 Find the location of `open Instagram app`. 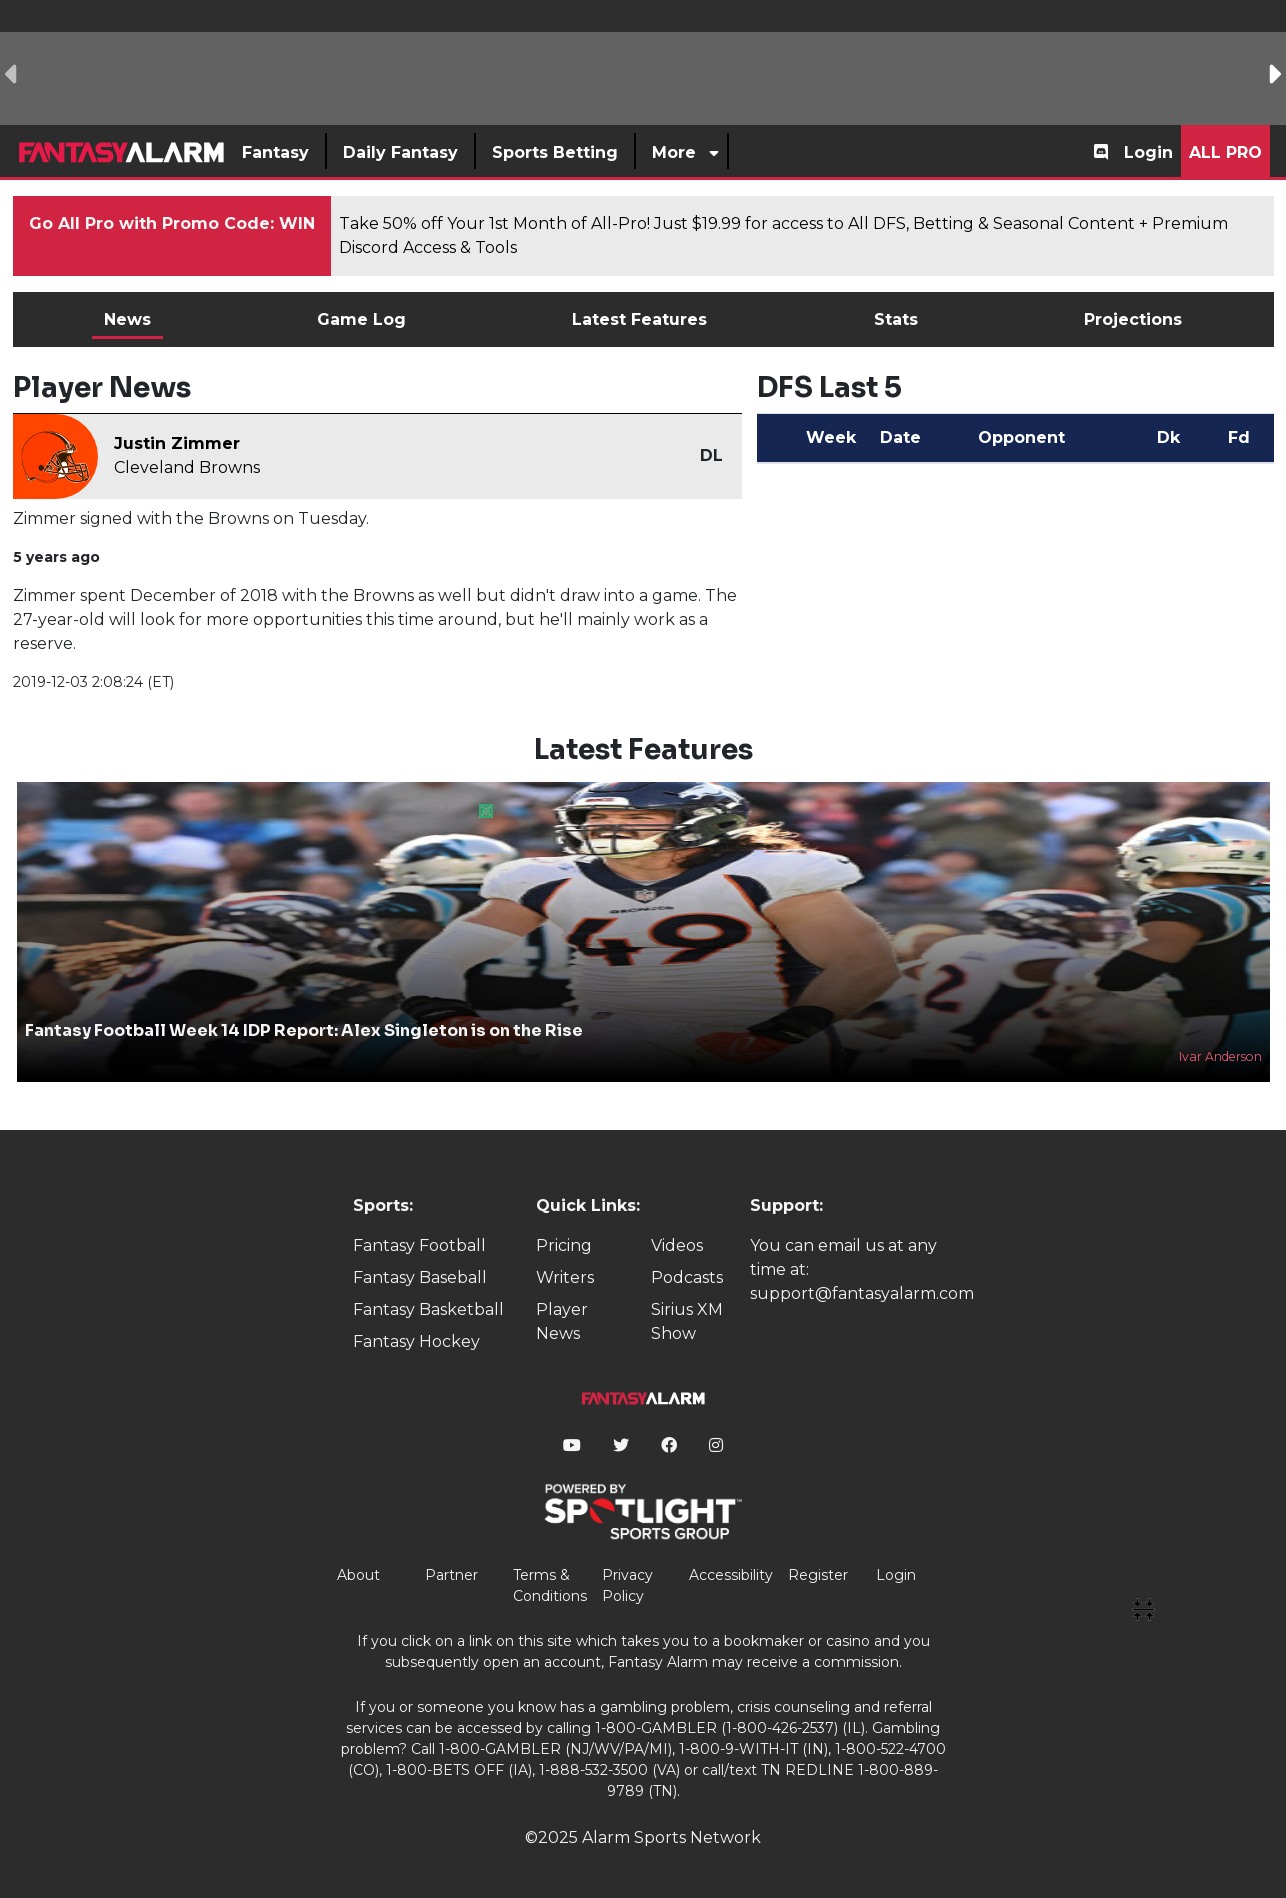

open Instagram app is located at coordinates (486, 811).